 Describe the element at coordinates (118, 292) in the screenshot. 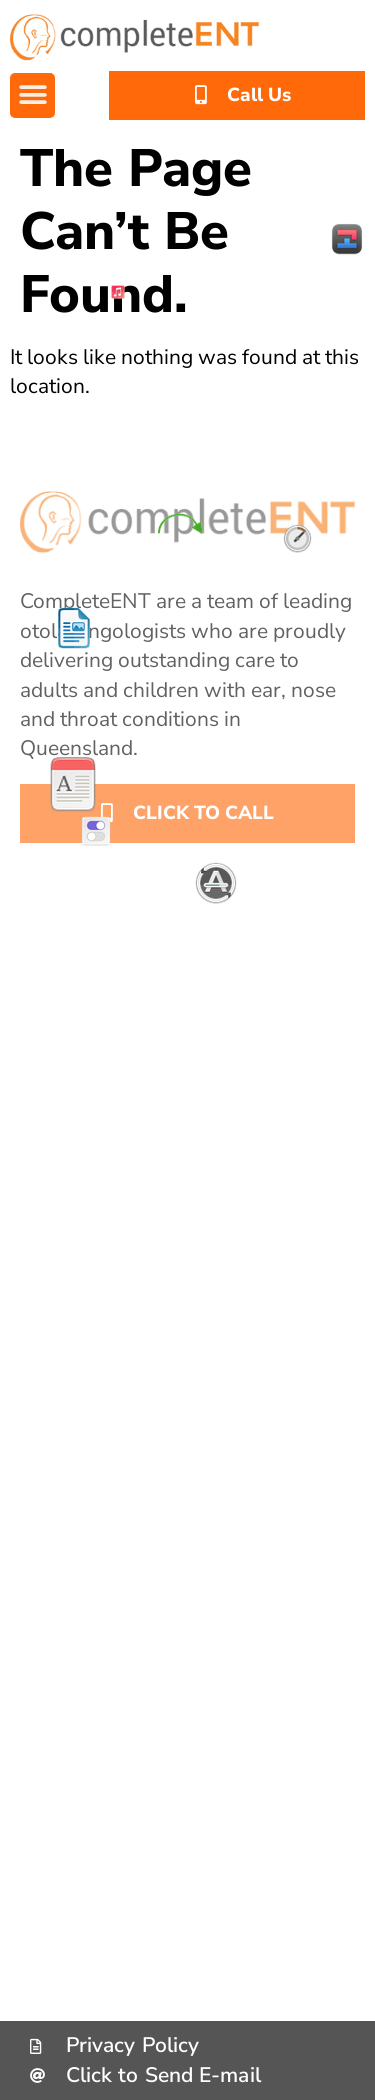

I see `open the gnome music app` at that location.